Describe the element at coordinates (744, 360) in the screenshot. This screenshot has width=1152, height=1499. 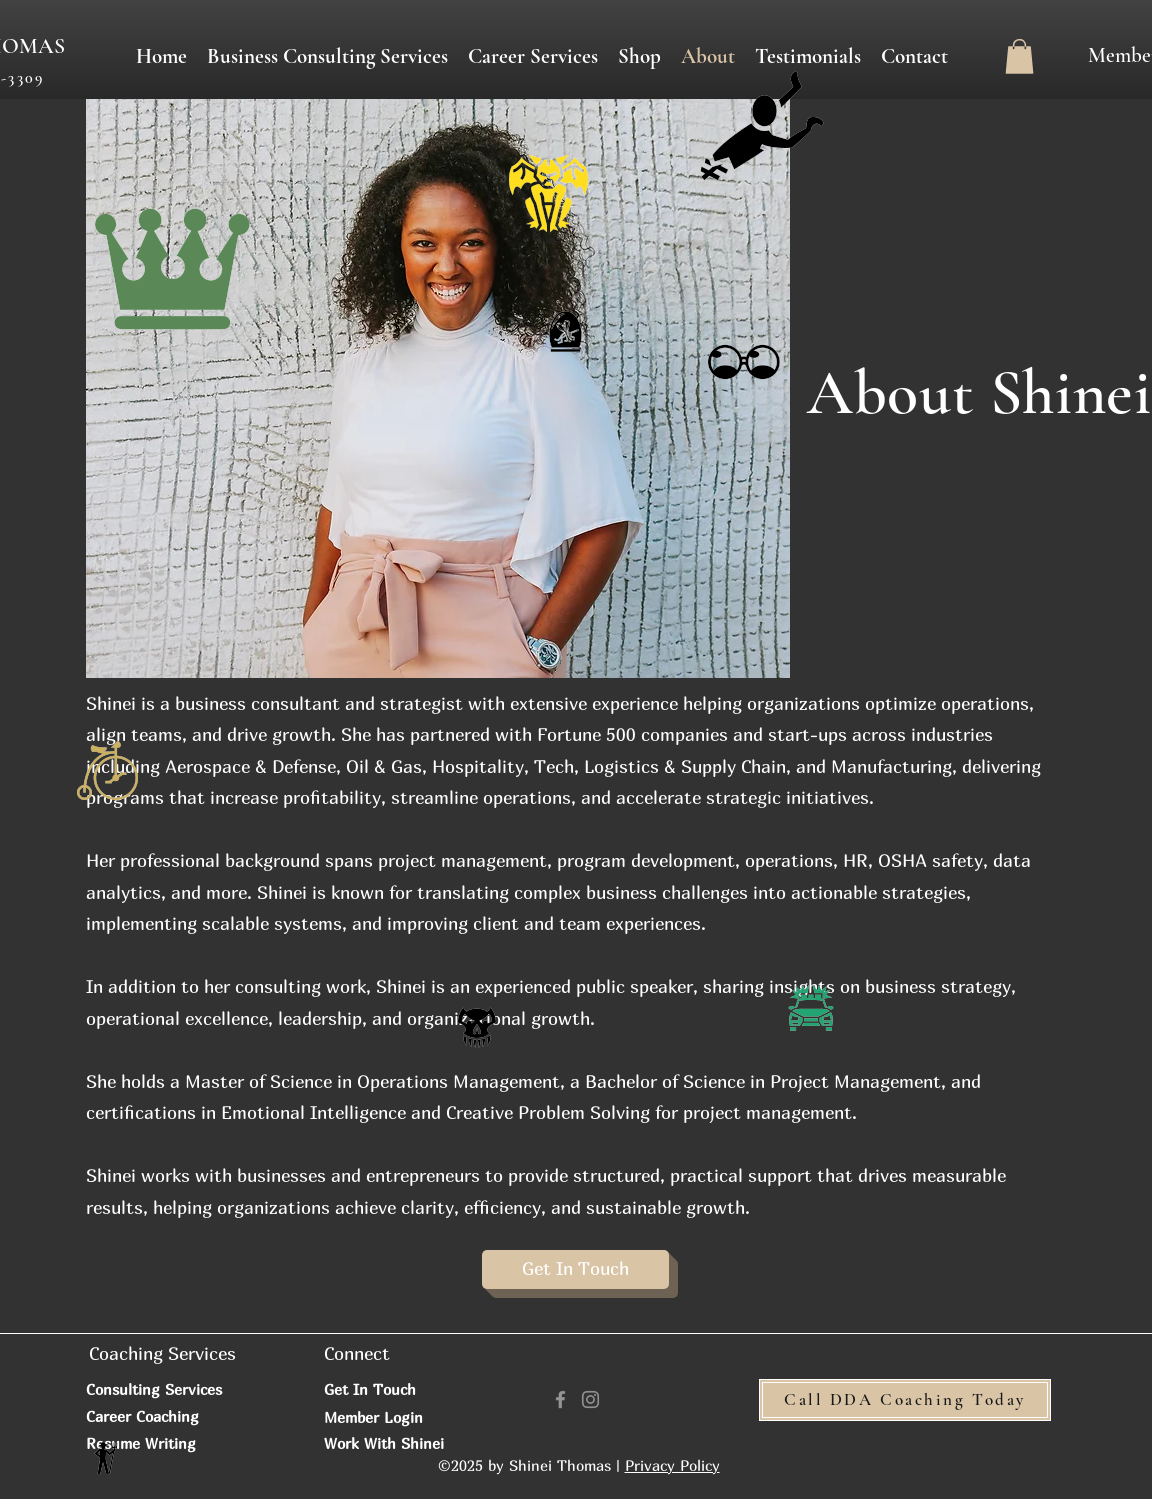
I see `toggle visual accessibility settings` at that location.